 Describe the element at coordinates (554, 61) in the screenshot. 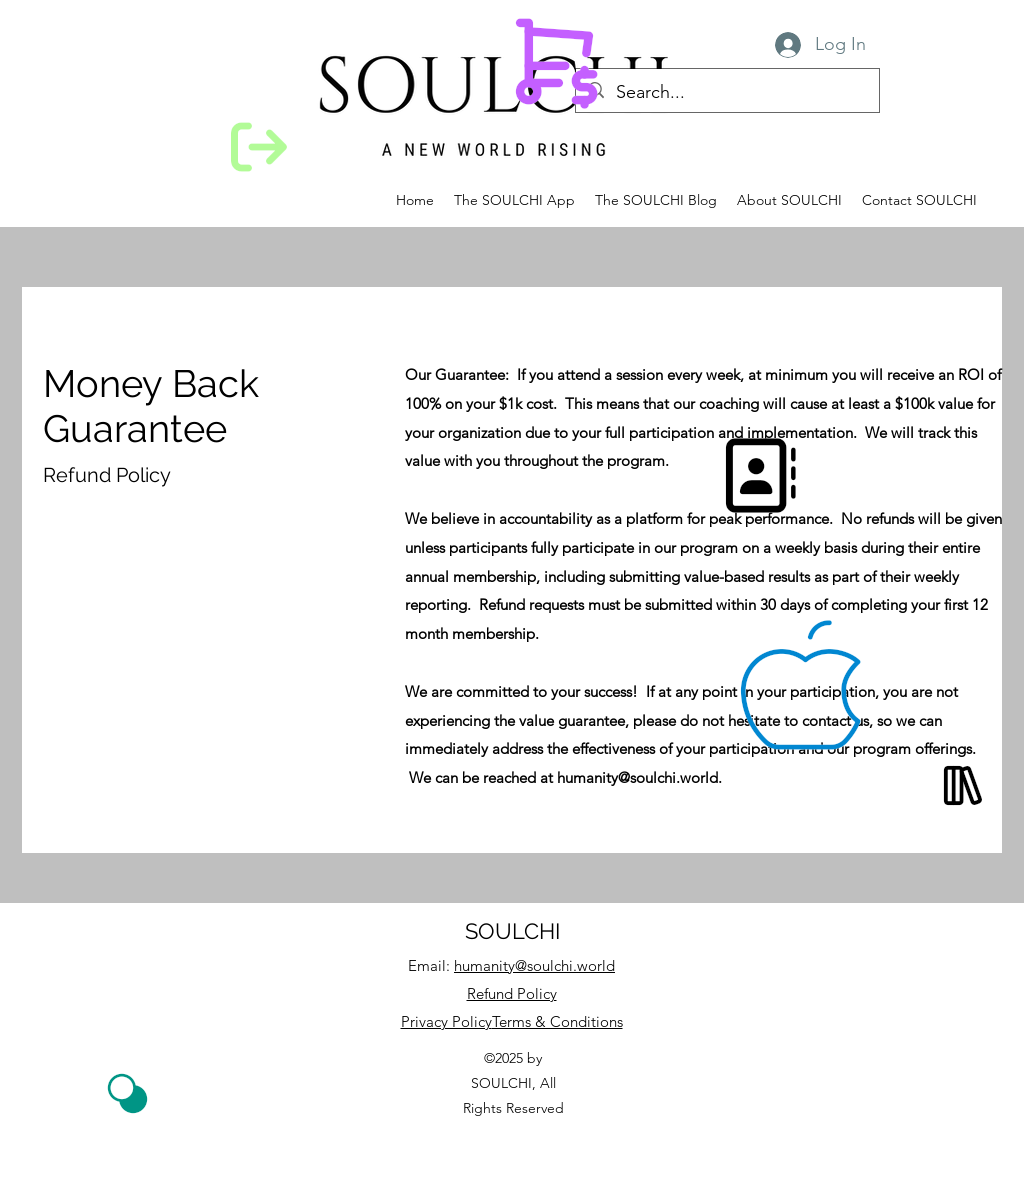

I see `view cart total or pricing` at that location.